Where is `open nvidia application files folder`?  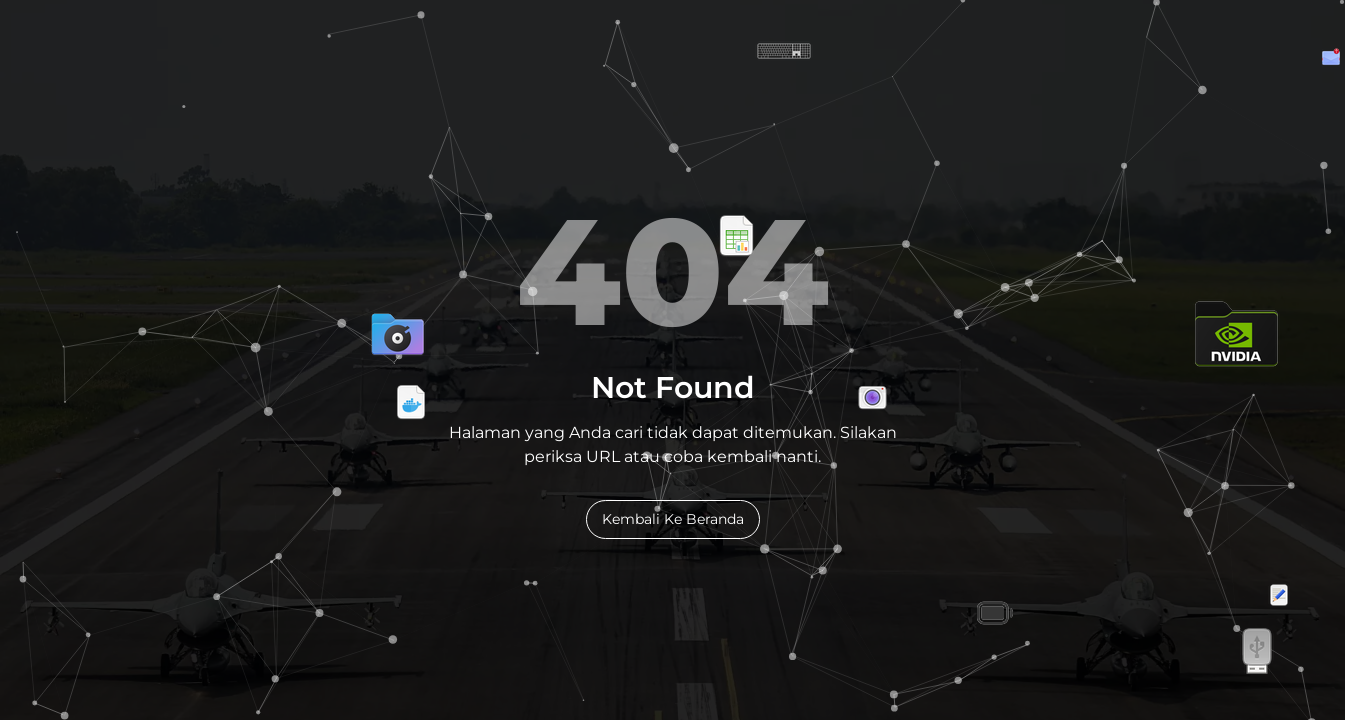
open nvidia application files folder is located at coordinates (1236, 336).